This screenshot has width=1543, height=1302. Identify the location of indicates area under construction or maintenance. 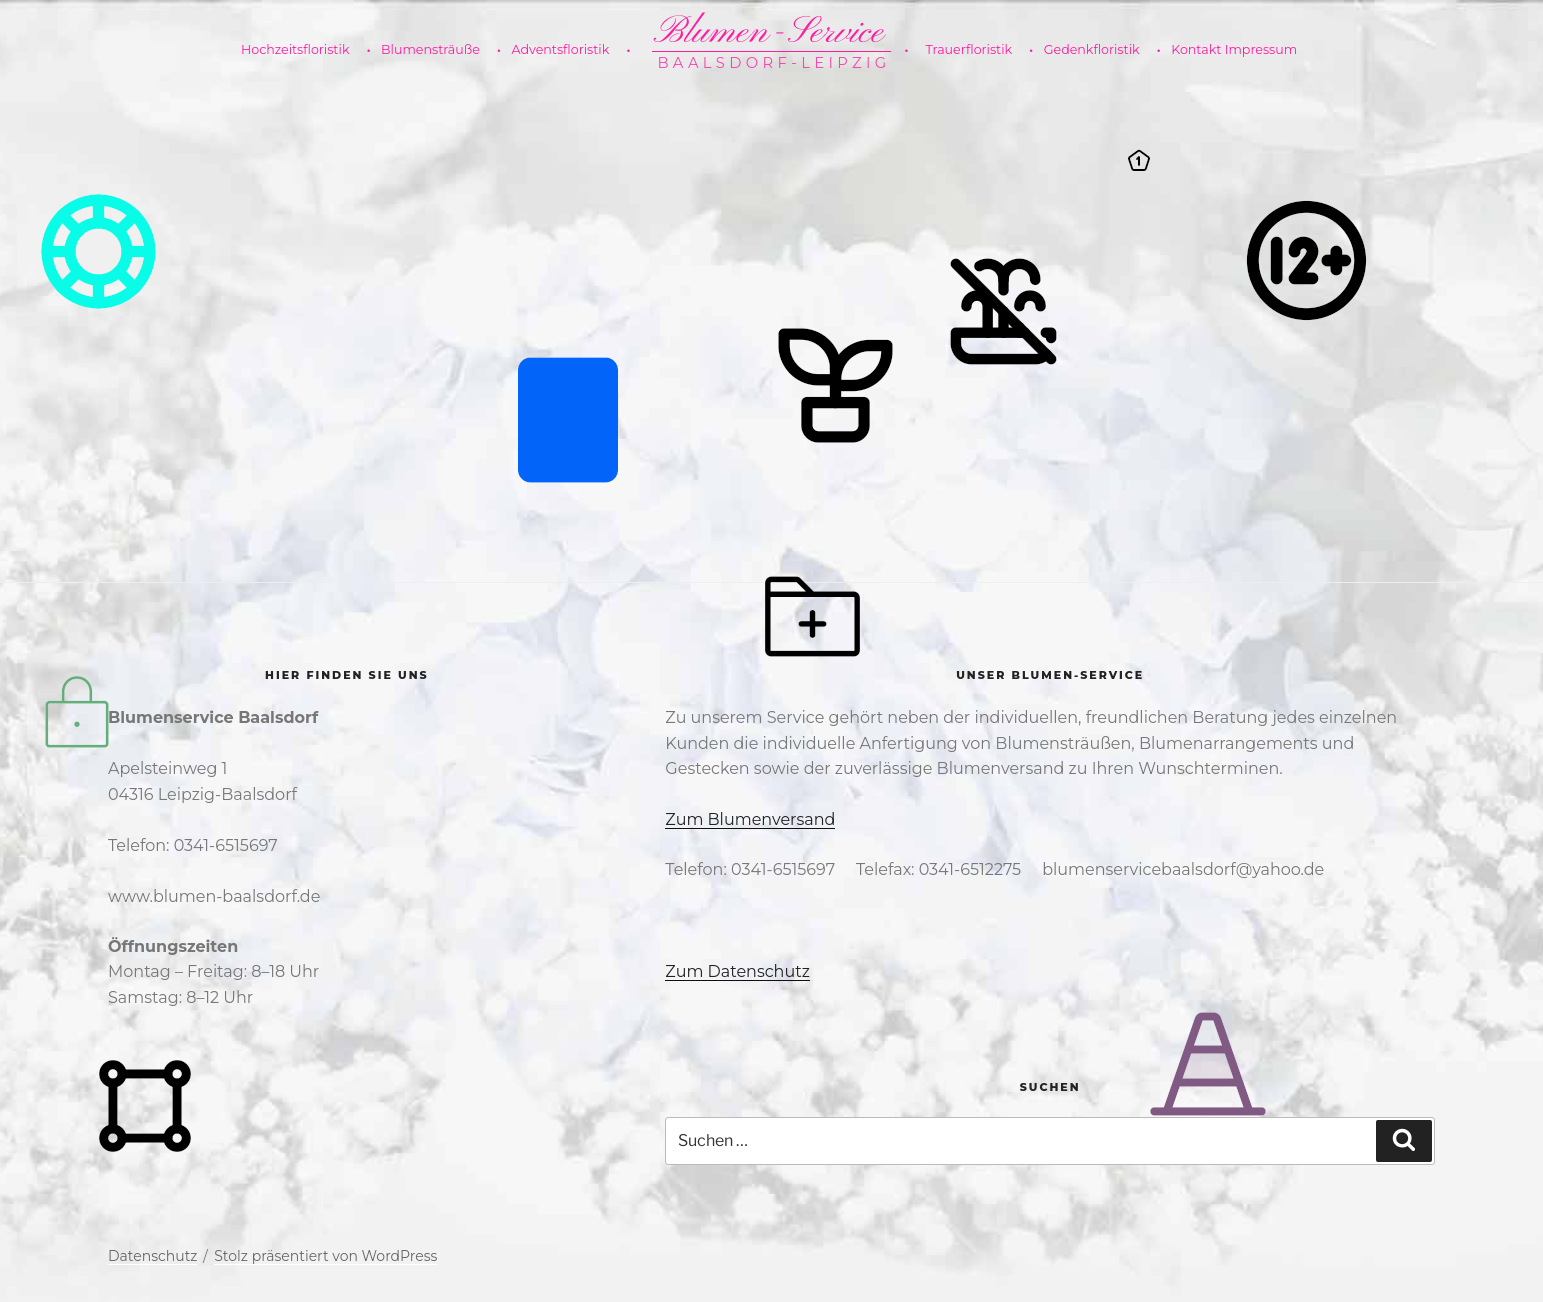
(1208, 1066).